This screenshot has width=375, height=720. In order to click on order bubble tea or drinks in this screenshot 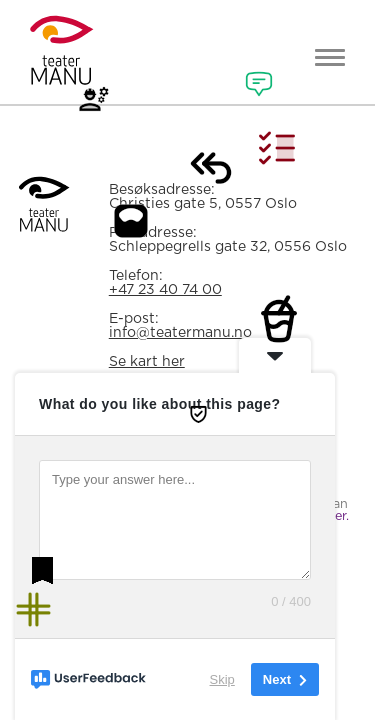, I will do `click(279, 320)`.